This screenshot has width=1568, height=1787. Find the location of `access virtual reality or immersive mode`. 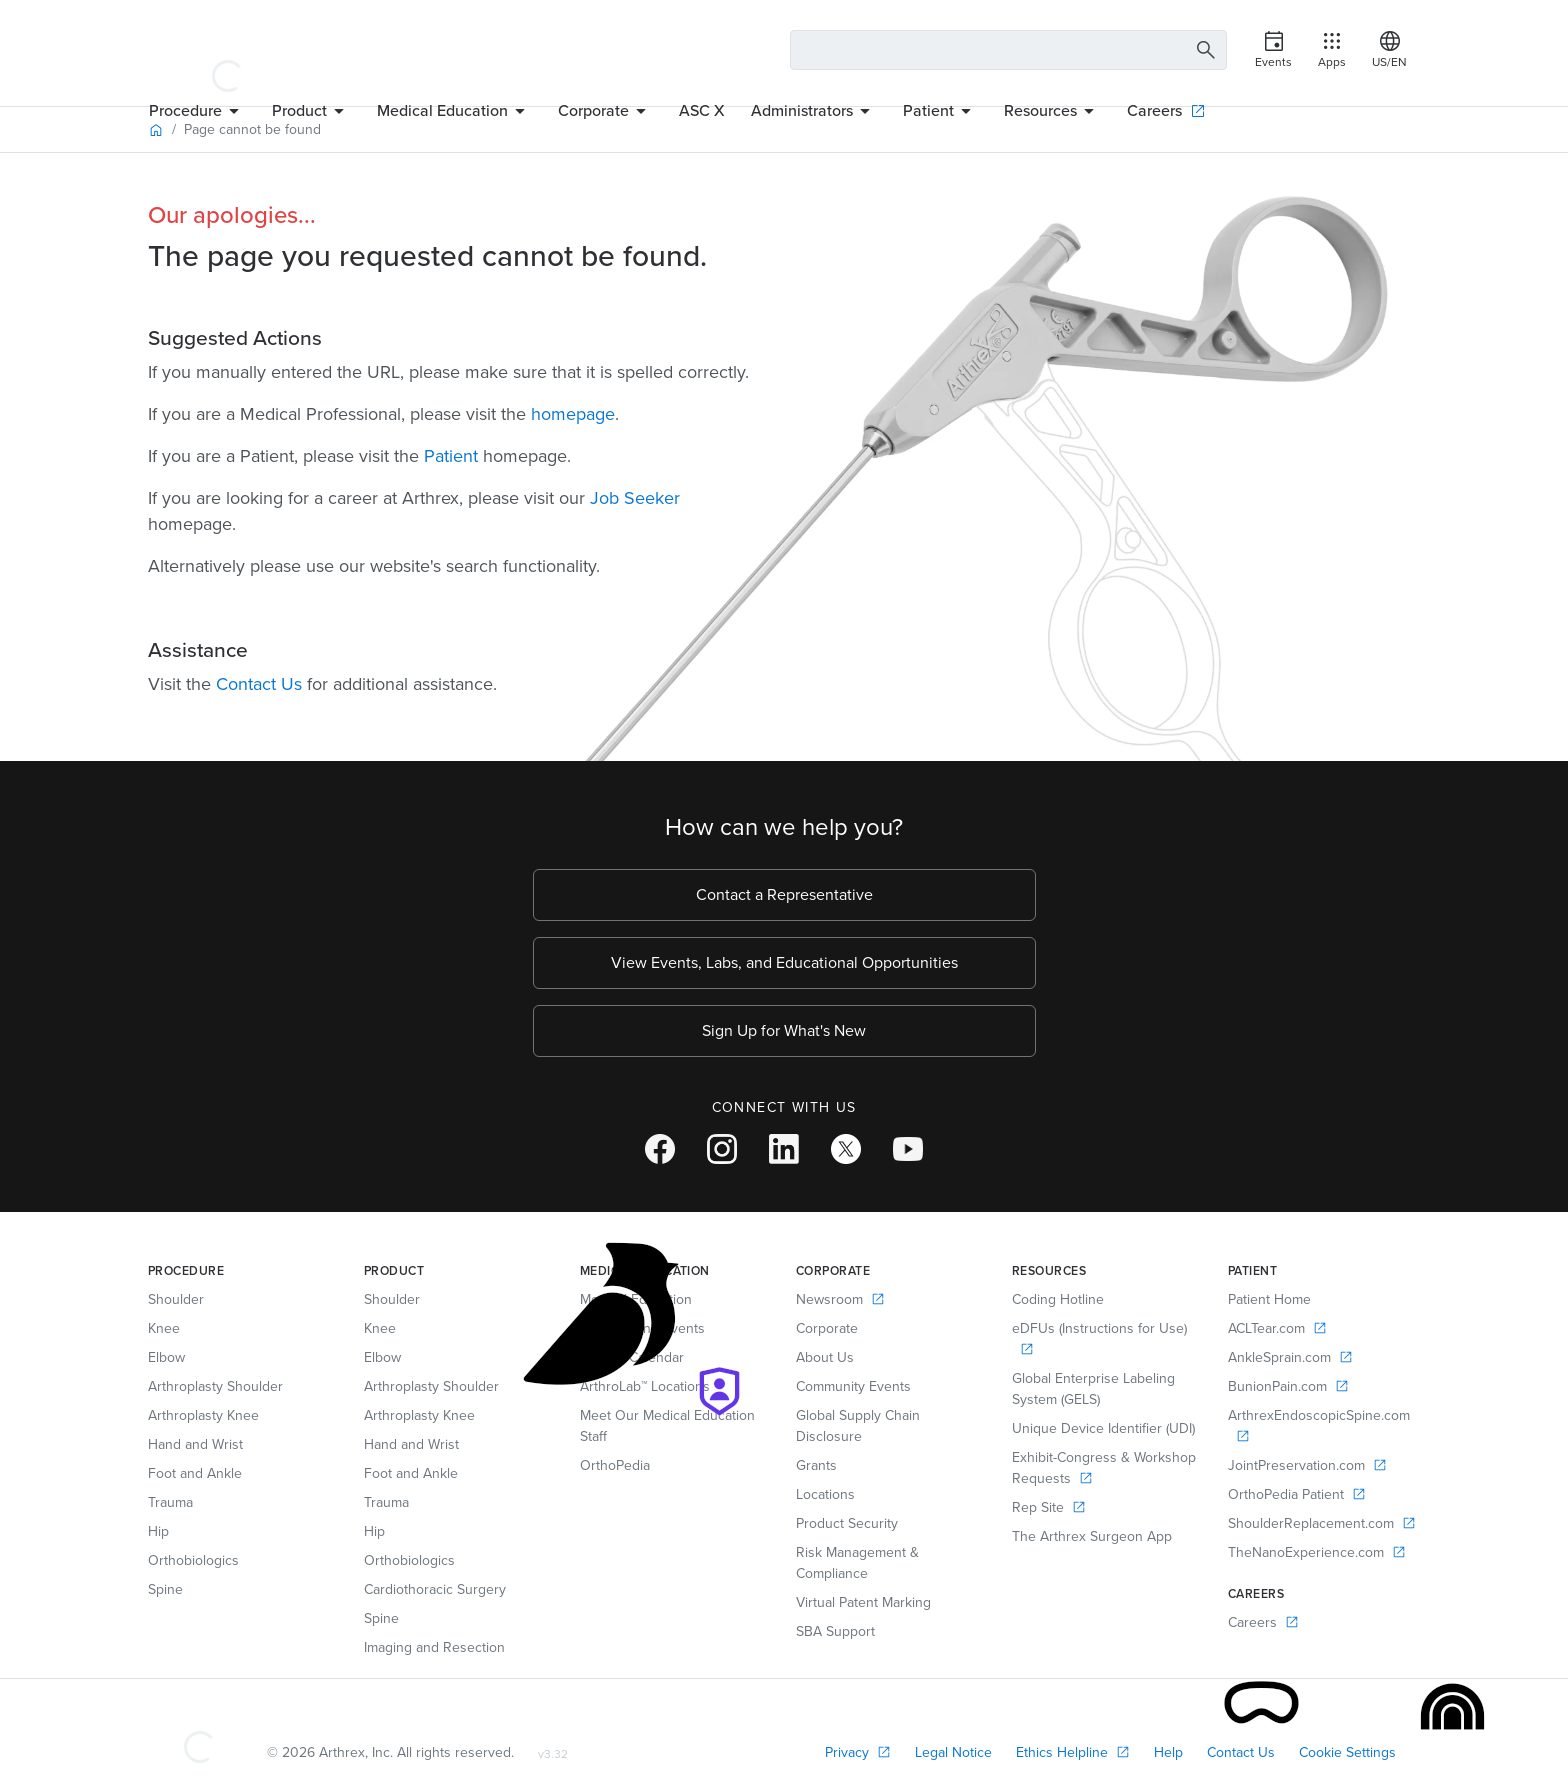

access virtual reality or immersive mode is located at coordinates (1261, 1701).